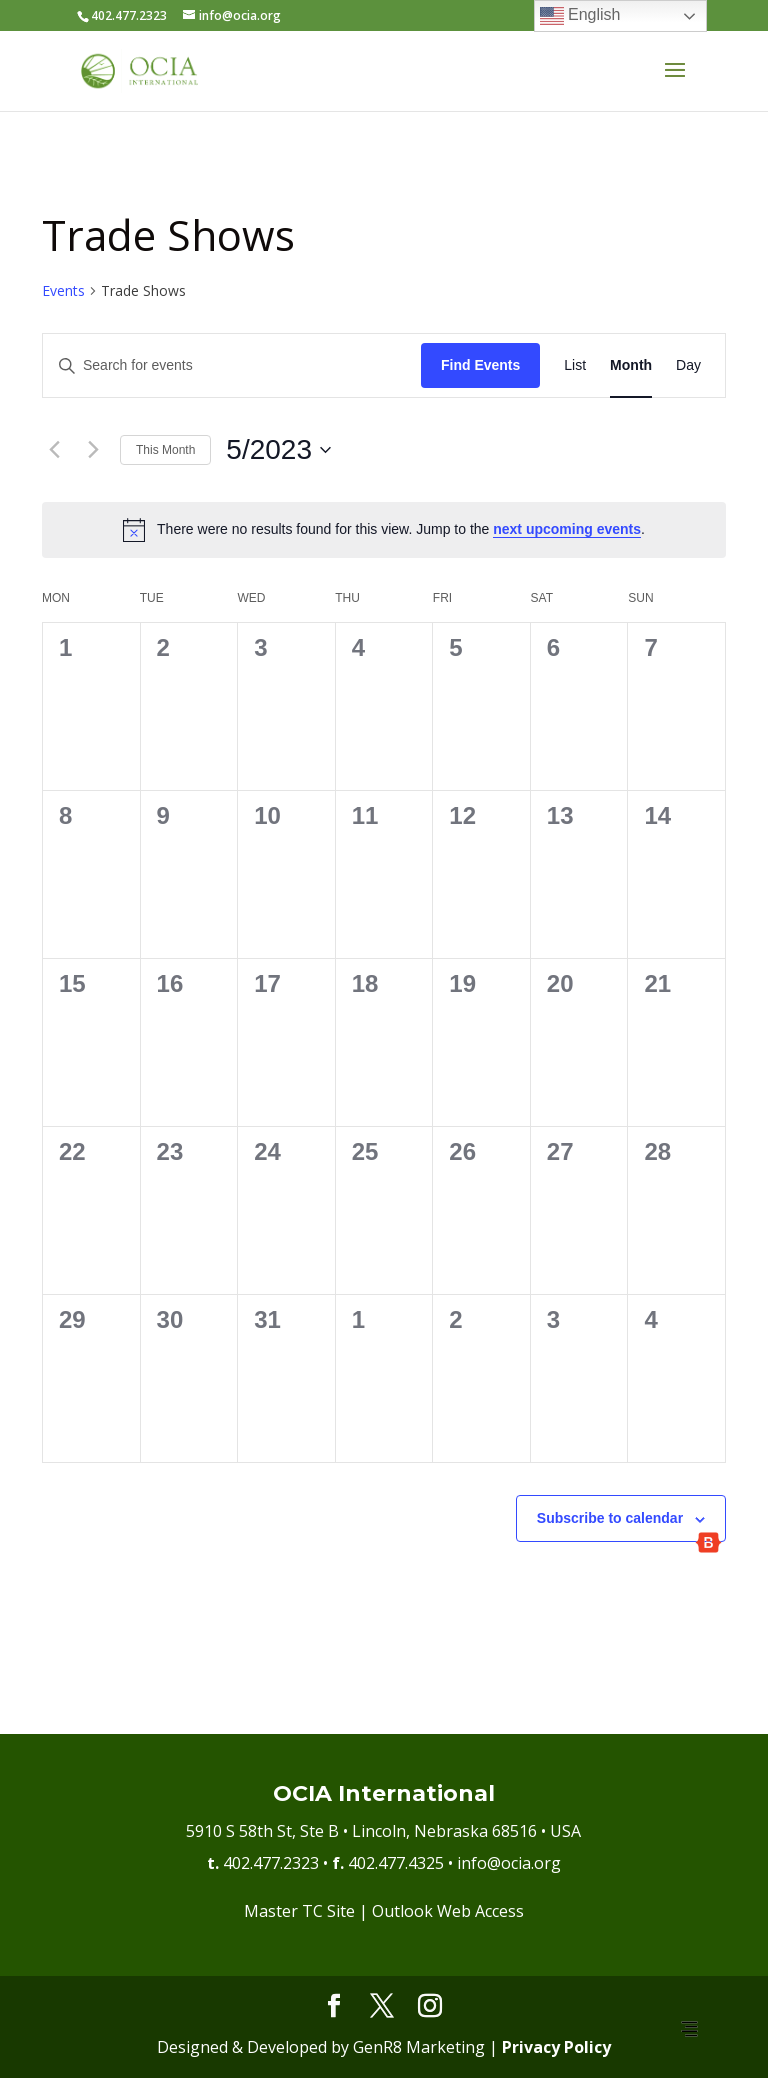 This screenshot has width=768, height=2078. What do you see at coordinates (708, 1542) in the screenshot?
I see `bootstrap framework logo` at bounding box center [708, 1542].